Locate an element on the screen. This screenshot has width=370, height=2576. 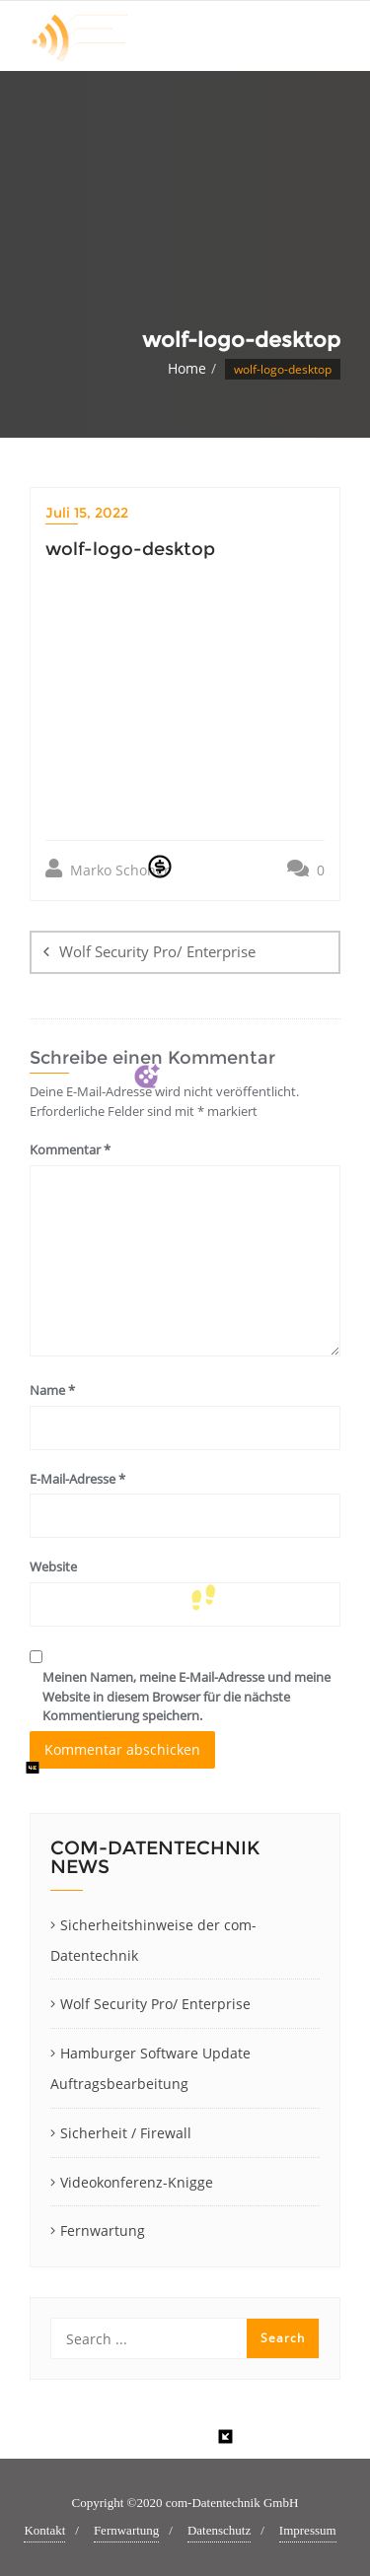
indicates 4k video quality available is located at coordinates (33, 1768).